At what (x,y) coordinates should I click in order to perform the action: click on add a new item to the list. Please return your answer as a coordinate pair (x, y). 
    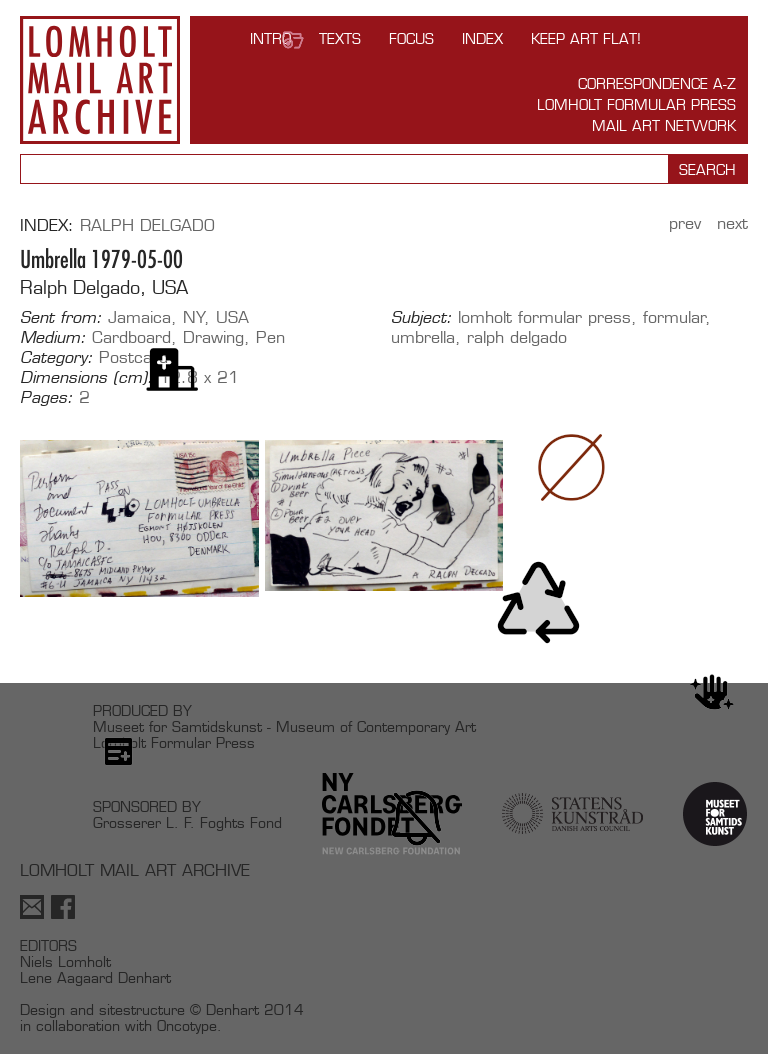
    Looking at the image, I should click on (118, 751).